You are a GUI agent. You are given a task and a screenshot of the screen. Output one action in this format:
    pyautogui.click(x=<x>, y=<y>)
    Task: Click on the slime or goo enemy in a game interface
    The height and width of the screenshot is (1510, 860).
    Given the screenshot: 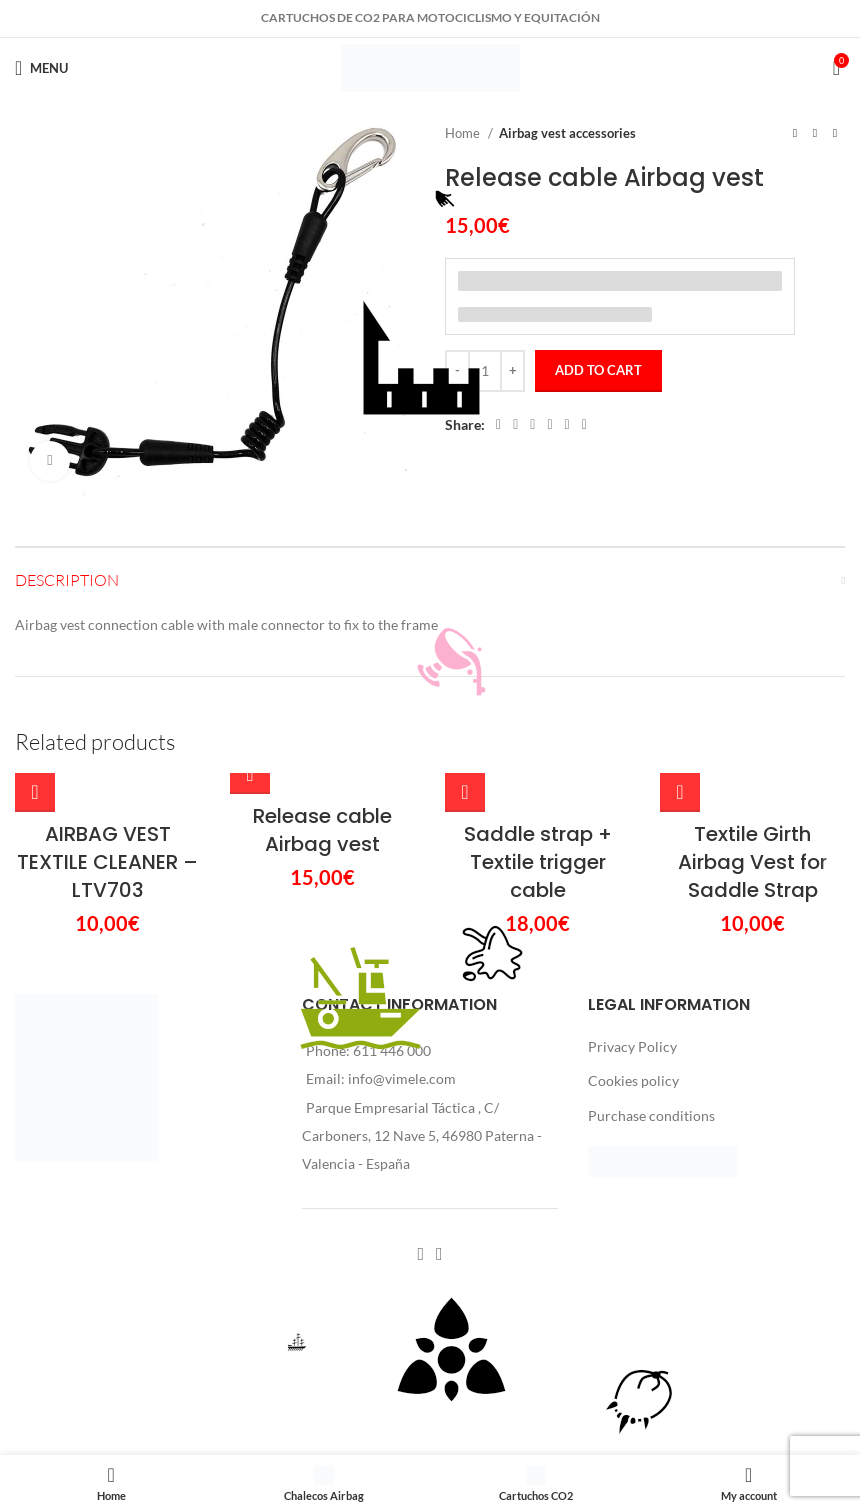 What is the action you would take?
    pyautogui.click(x=492, y=953)
    